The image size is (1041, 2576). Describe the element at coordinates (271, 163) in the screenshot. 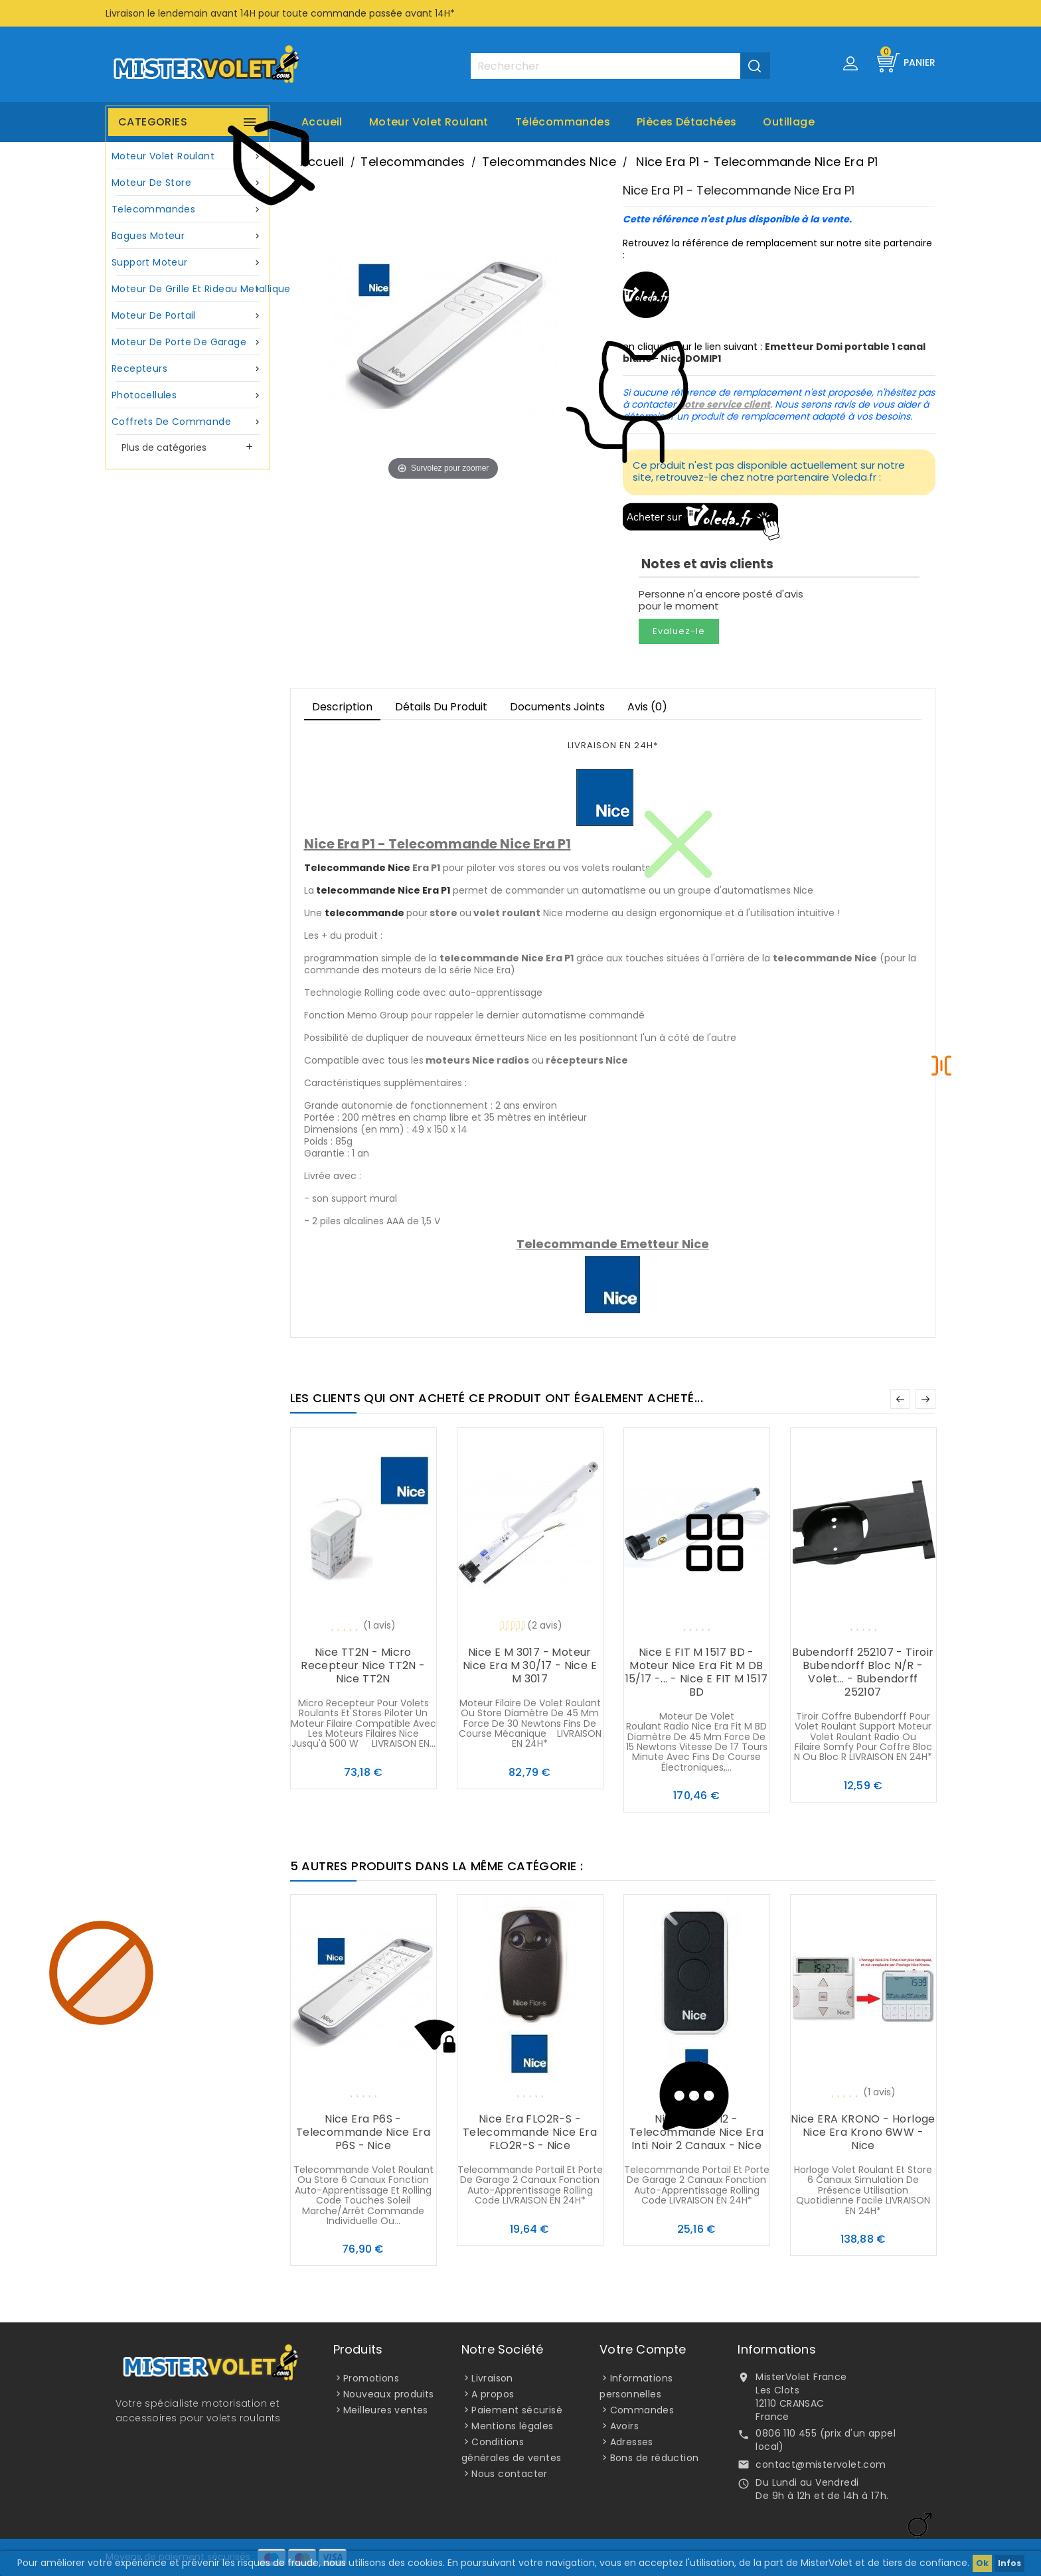

I see `security or protection is disabled` at that location.